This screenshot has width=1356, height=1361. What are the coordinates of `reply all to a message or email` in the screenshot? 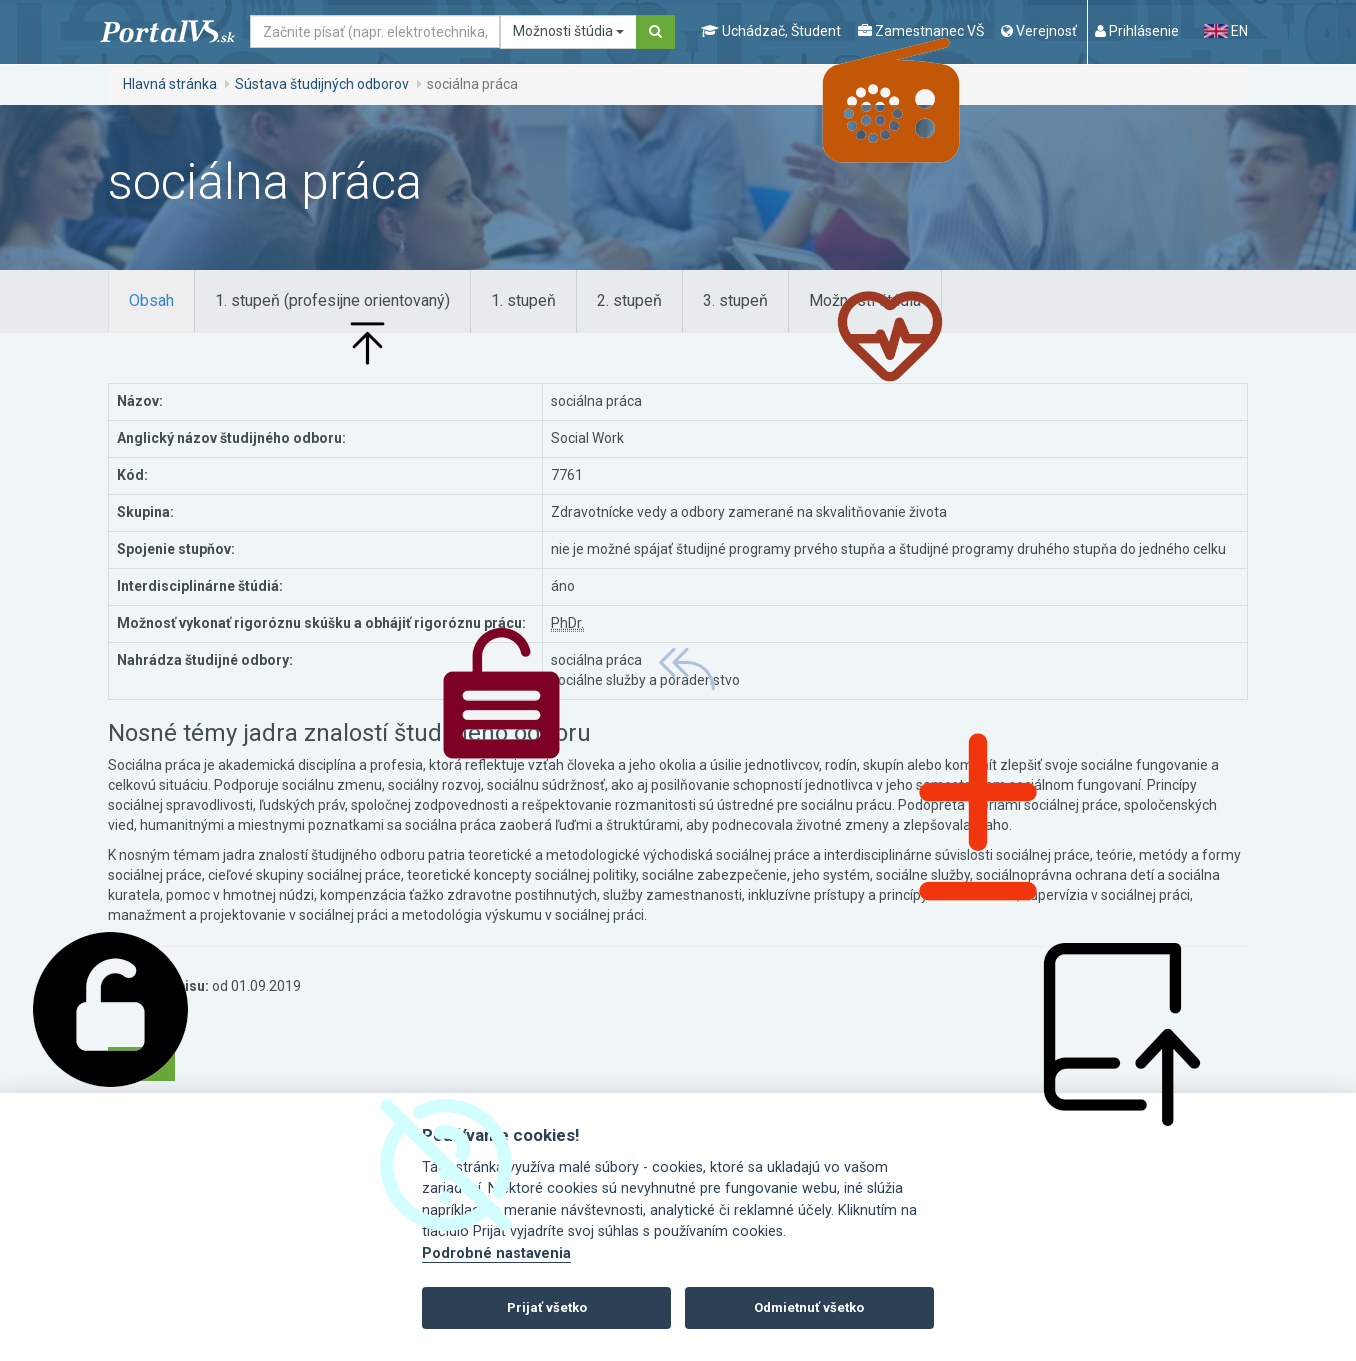 It's located at (687, 669).